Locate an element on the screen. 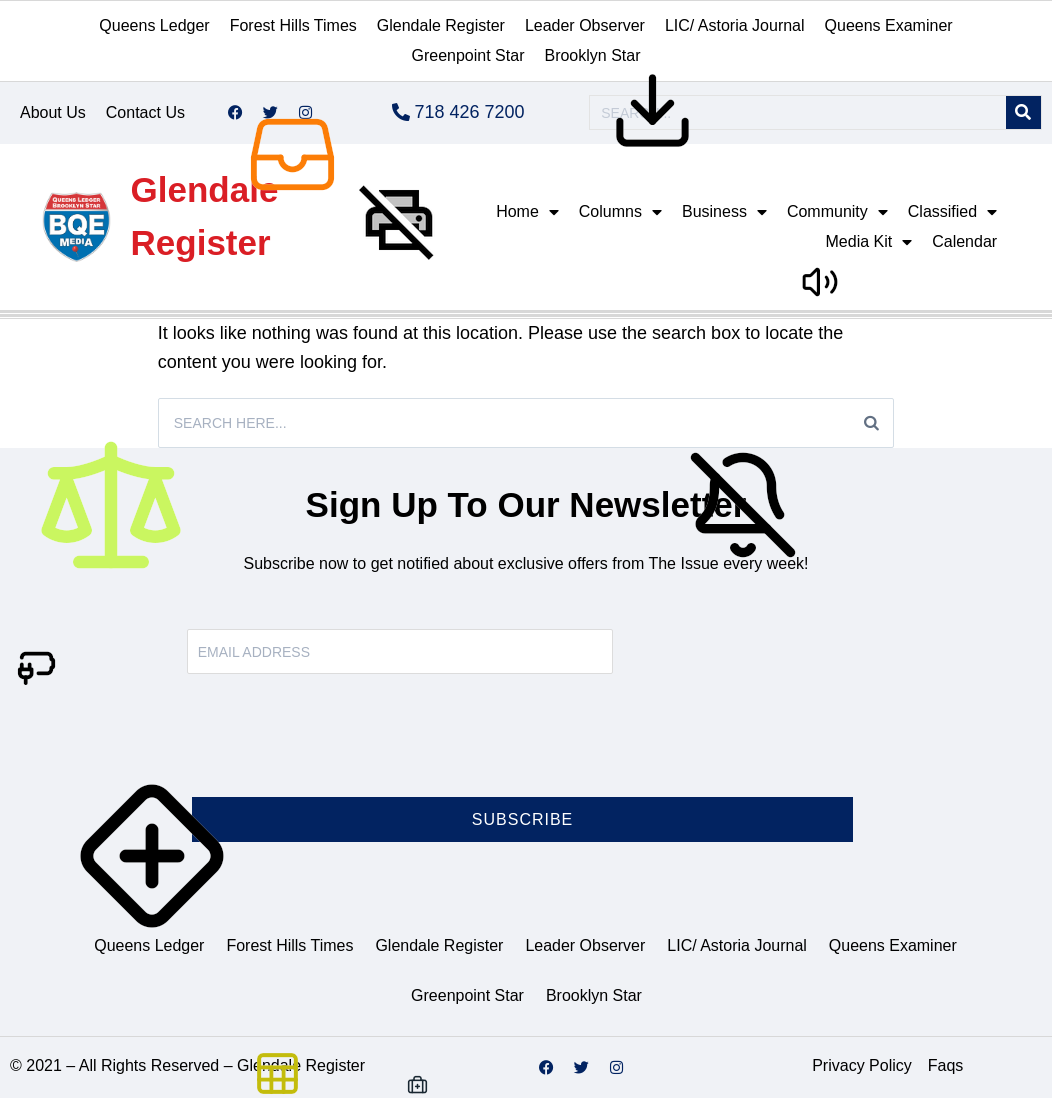 Image resolution: width=1052 pixels, height=1098 pixels. access medical or health records is located at coordinates (417, 1085).